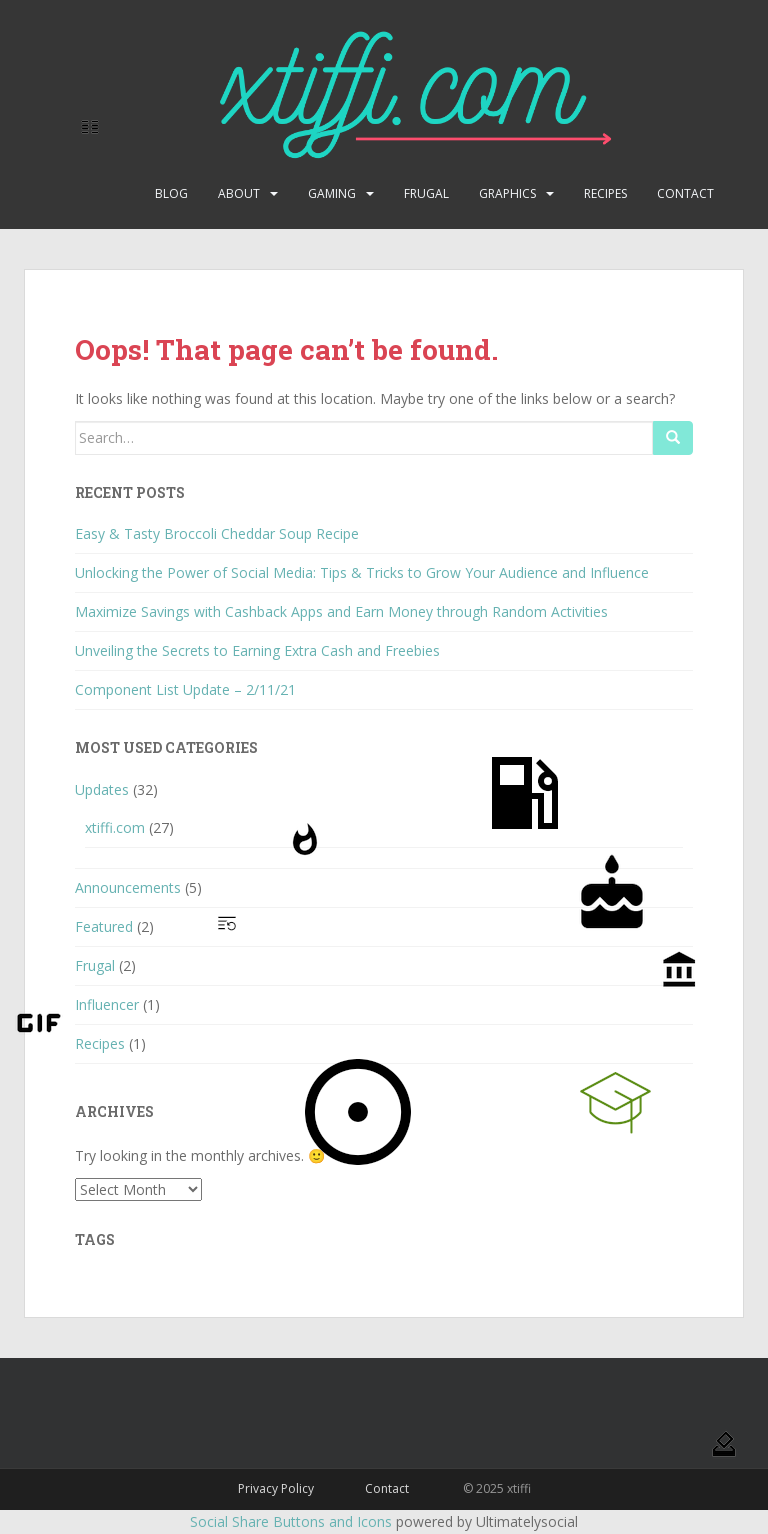 Image resolution: width=768 pixels, height=1534 pixels. Describe the element at coordinates (227, 923) in the screenshot. I see `restart the current debug frame` at that location.